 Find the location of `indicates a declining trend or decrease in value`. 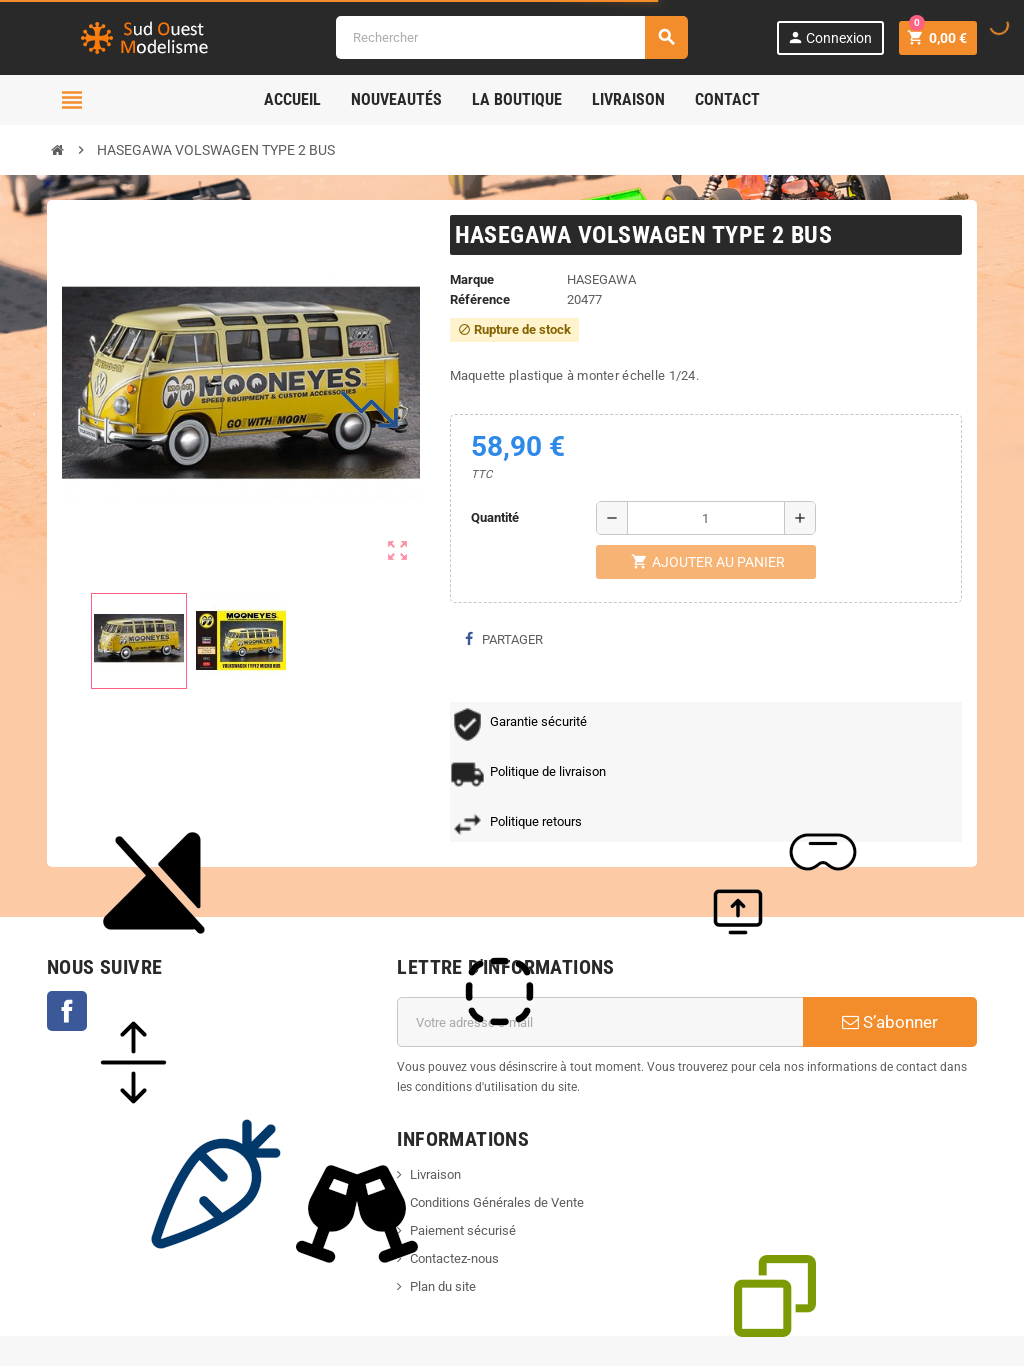

indicates a declining trend or decrease in value is located at coordinates (369, 409).